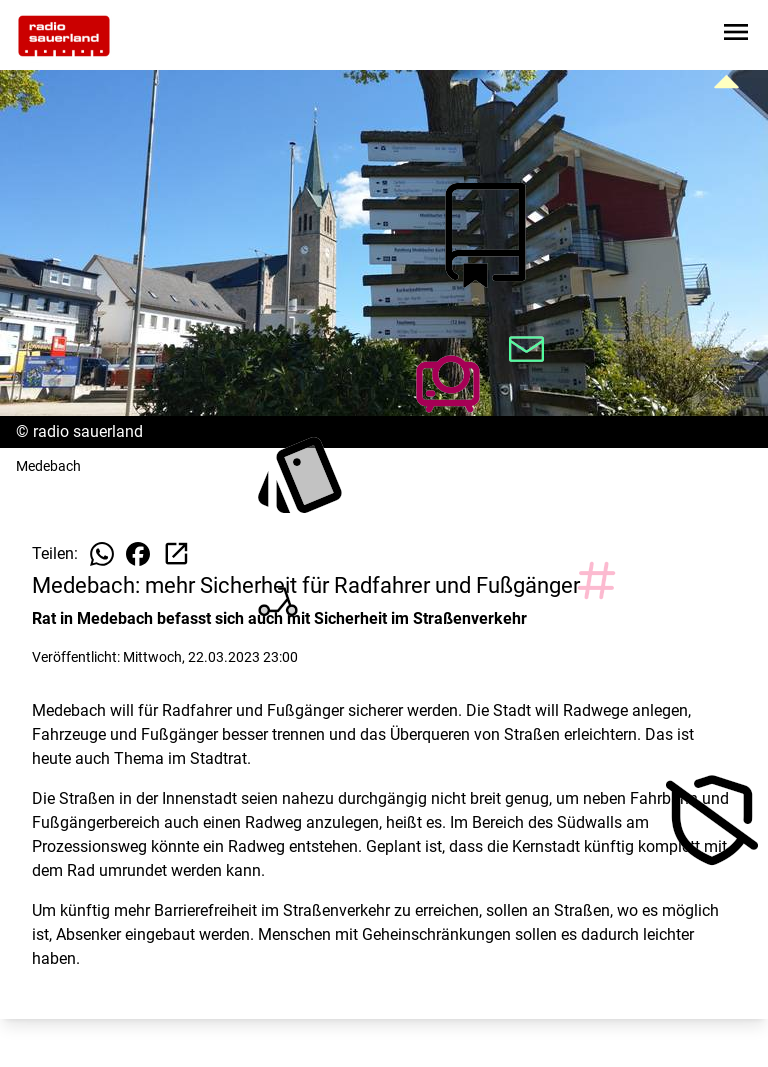 This screenshot has height=1067, width=768. Describe the element at coordinates (301, 474) in the screenshot. I see `access style or theme options` at that location.